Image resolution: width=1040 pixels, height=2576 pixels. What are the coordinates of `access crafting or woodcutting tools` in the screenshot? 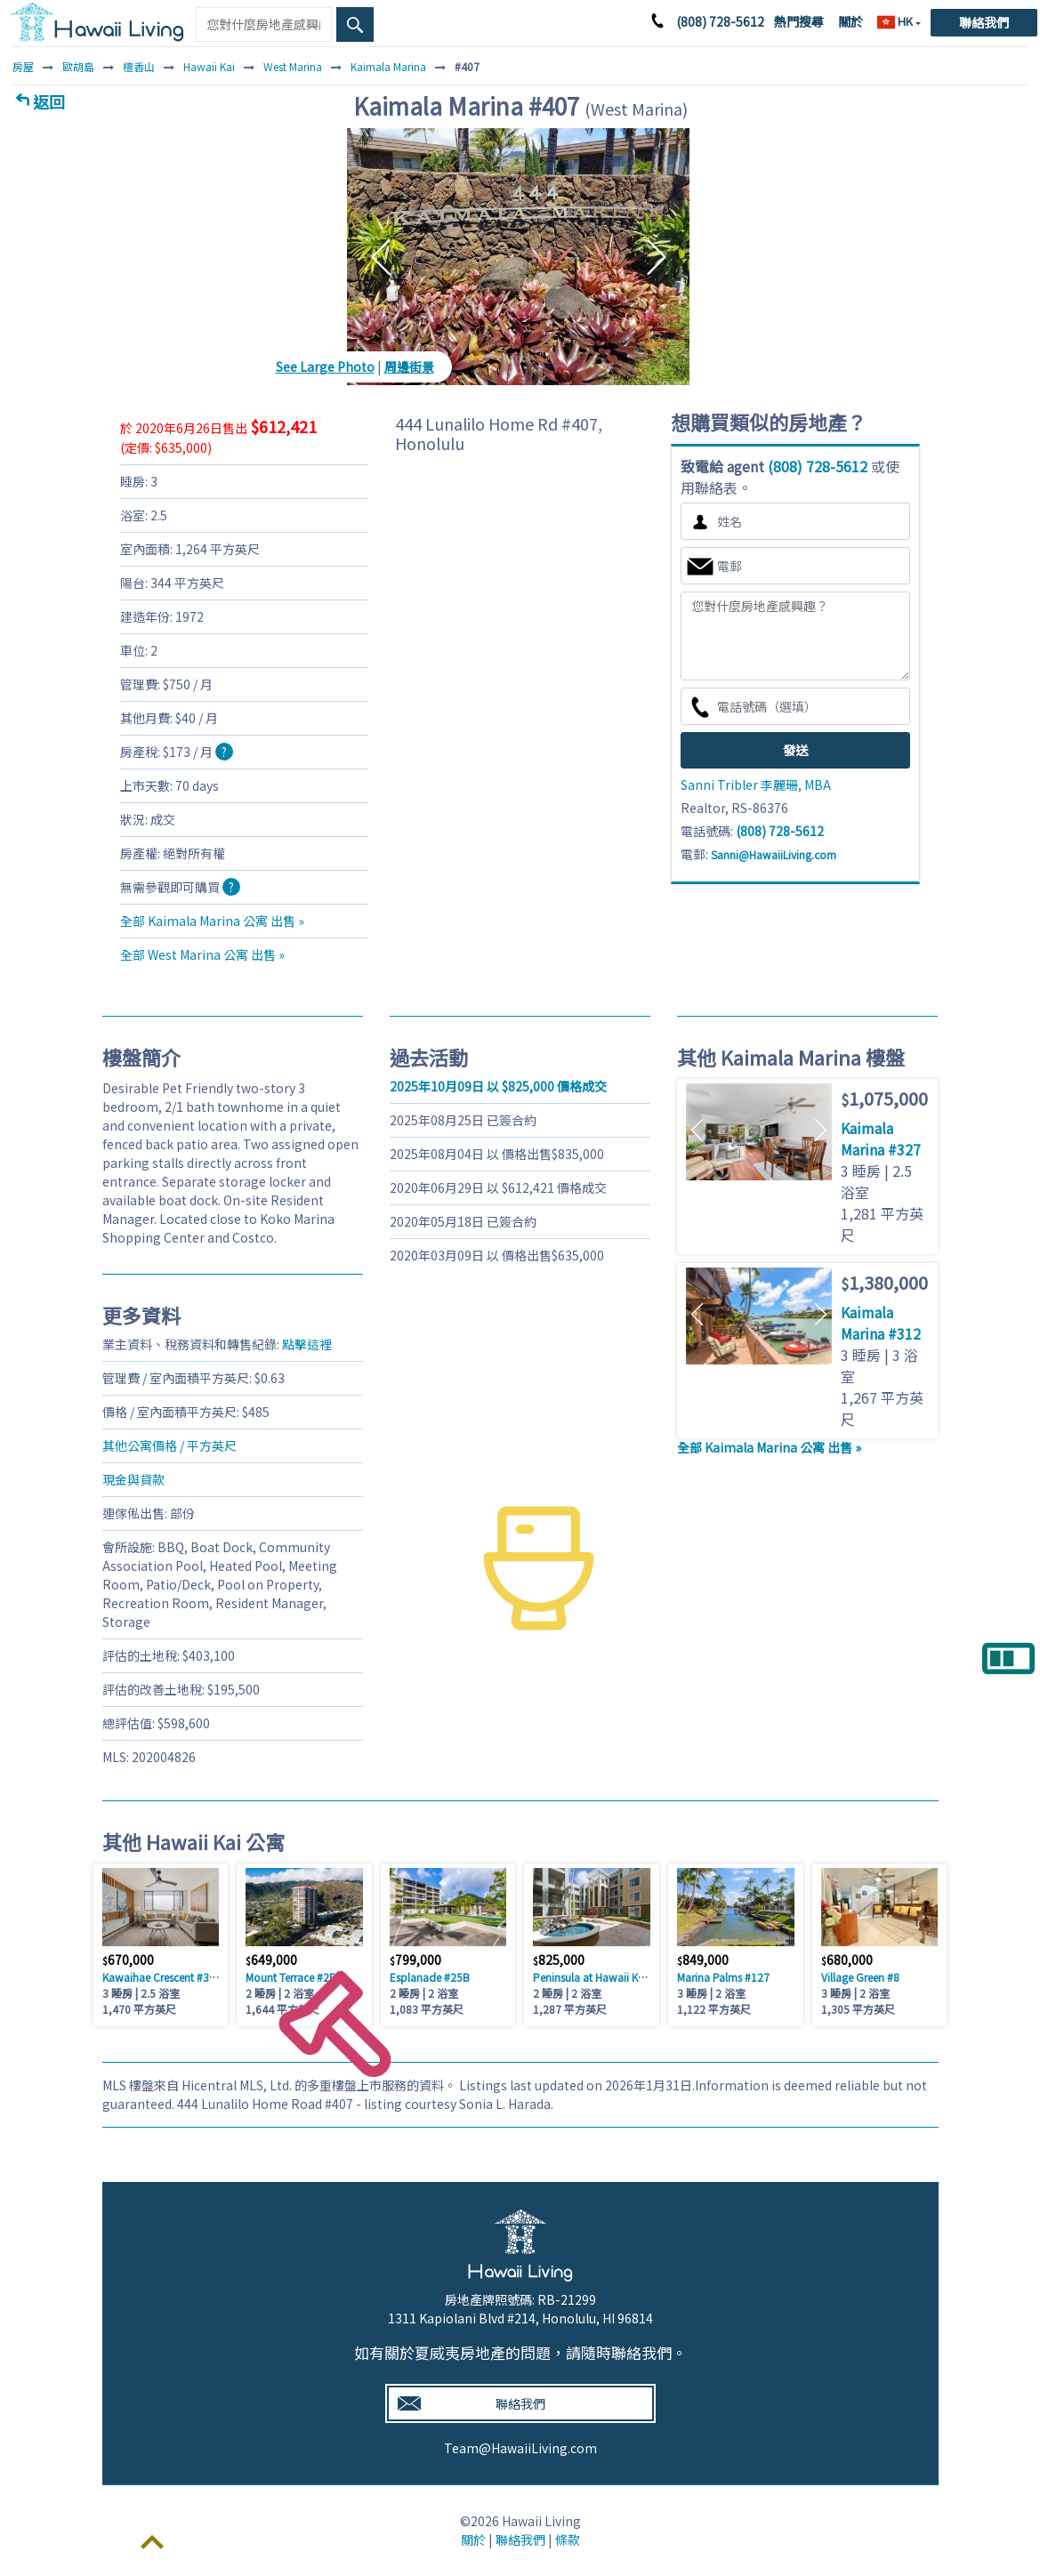 It's located at (335, 2026).